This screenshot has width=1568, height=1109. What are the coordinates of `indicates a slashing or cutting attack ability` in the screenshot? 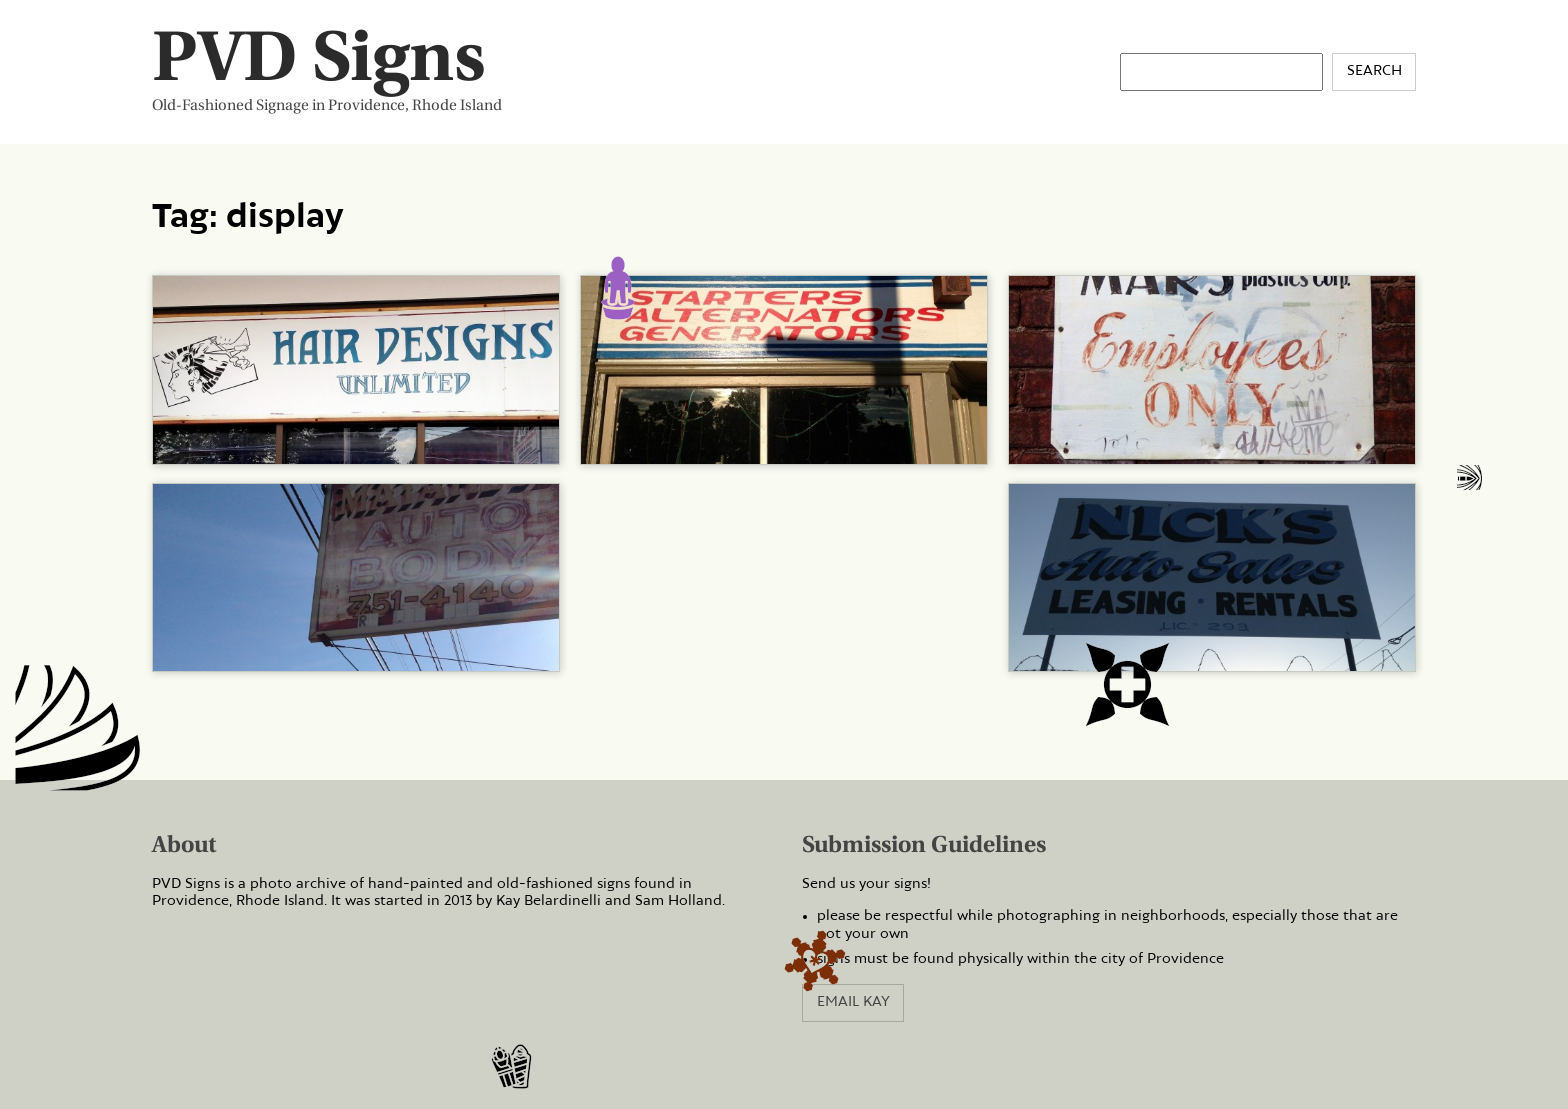 It's located at (77, 727).